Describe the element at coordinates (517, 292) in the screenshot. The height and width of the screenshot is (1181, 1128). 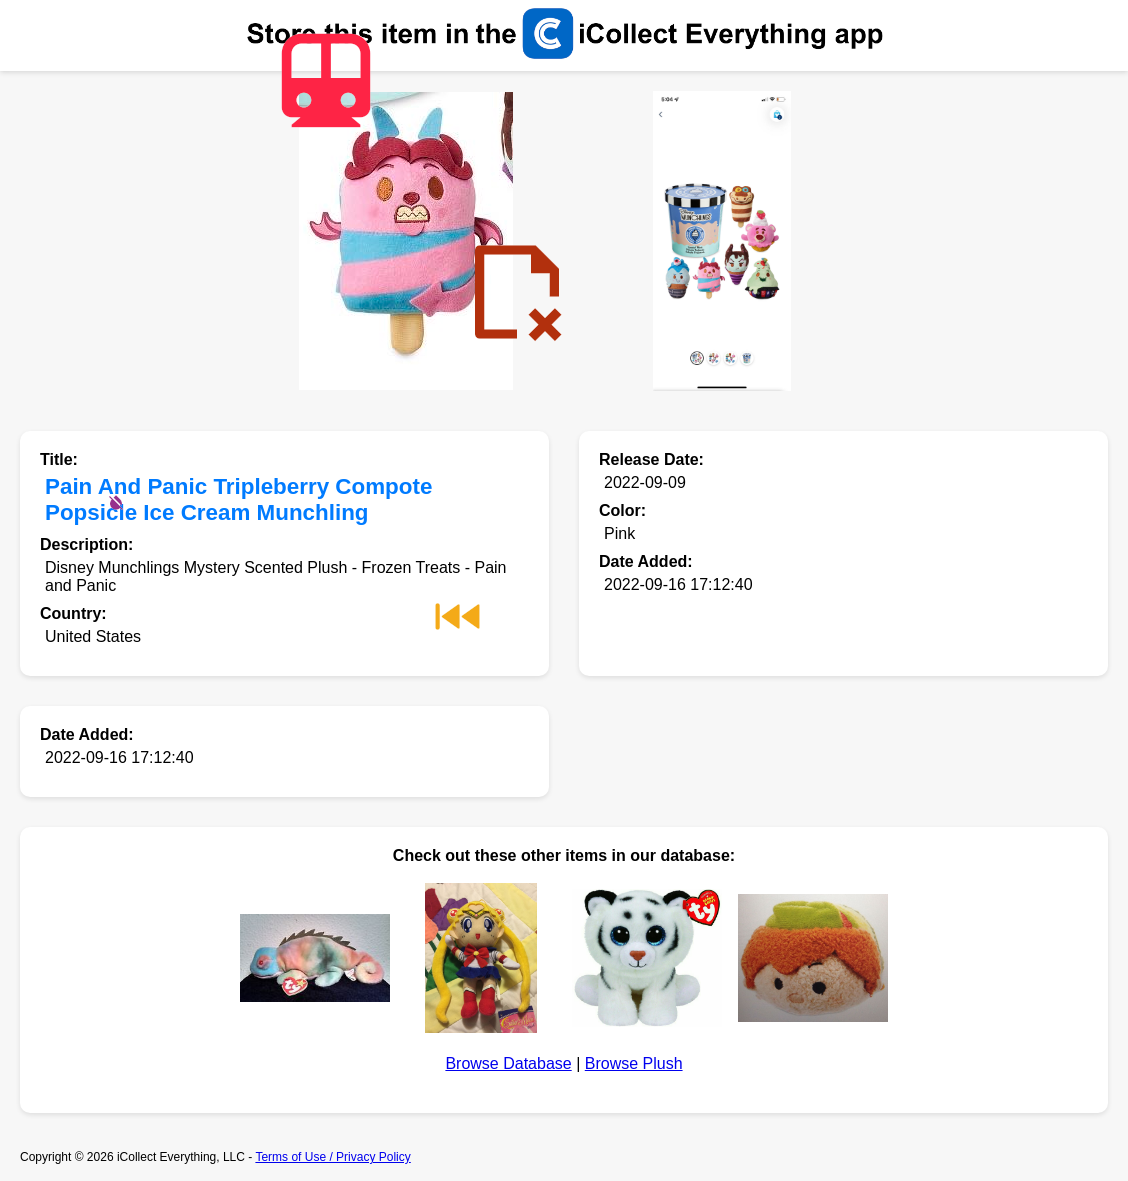
I see `close the current document` at that location.